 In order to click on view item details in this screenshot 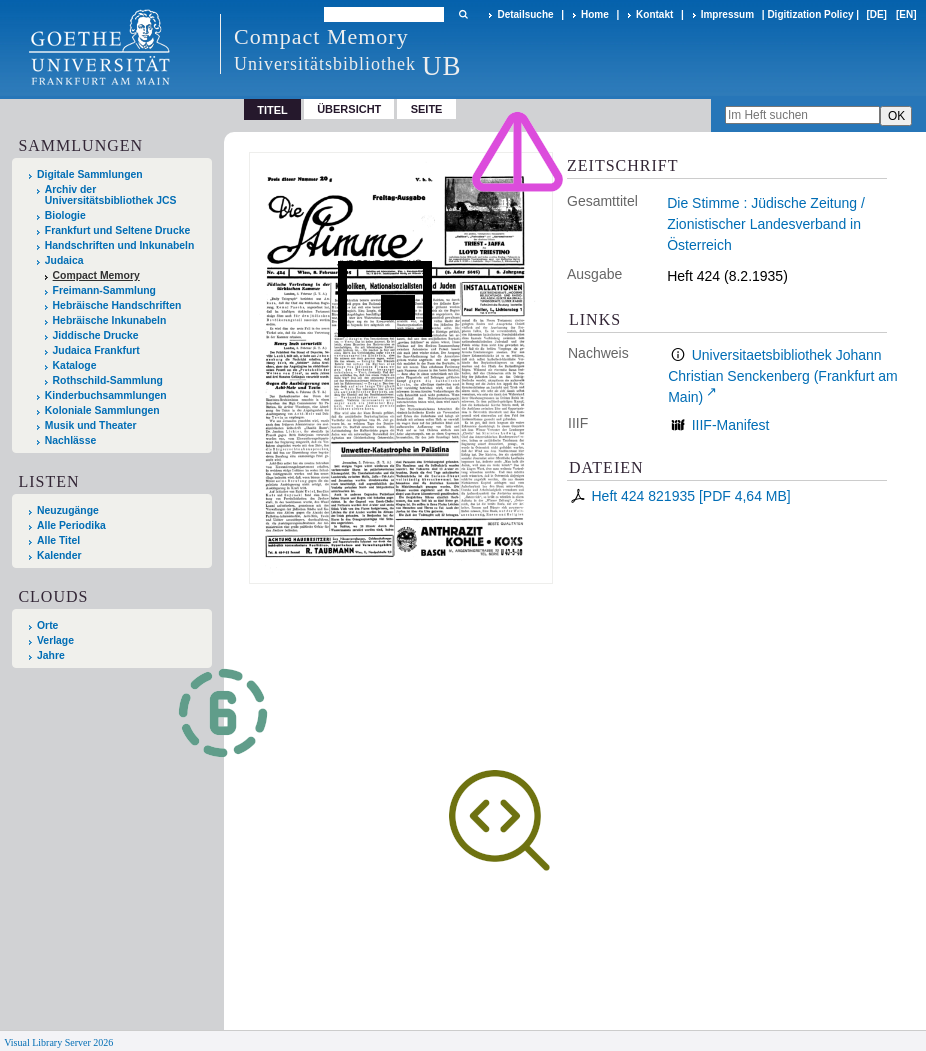, I will do `click(517, 154)`.